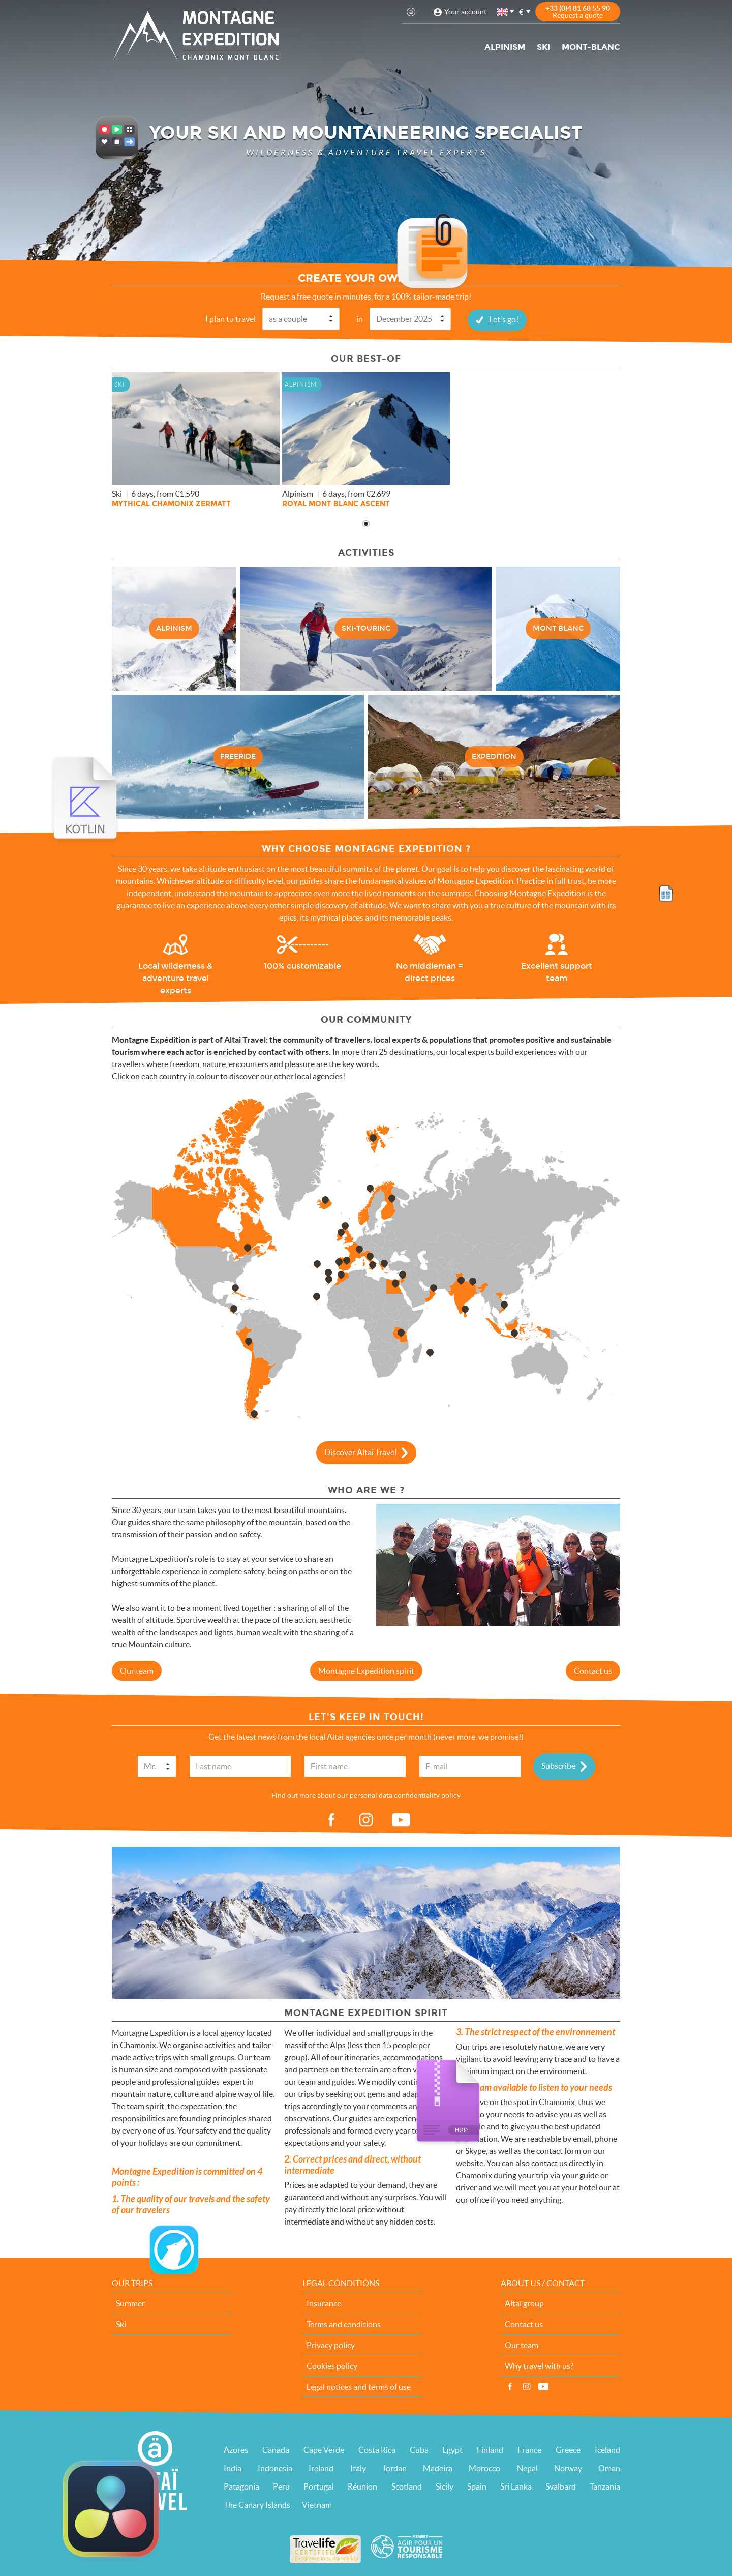  I want to click on open Boatswain app for Elgato Stream Deck control, so click(117, 138).